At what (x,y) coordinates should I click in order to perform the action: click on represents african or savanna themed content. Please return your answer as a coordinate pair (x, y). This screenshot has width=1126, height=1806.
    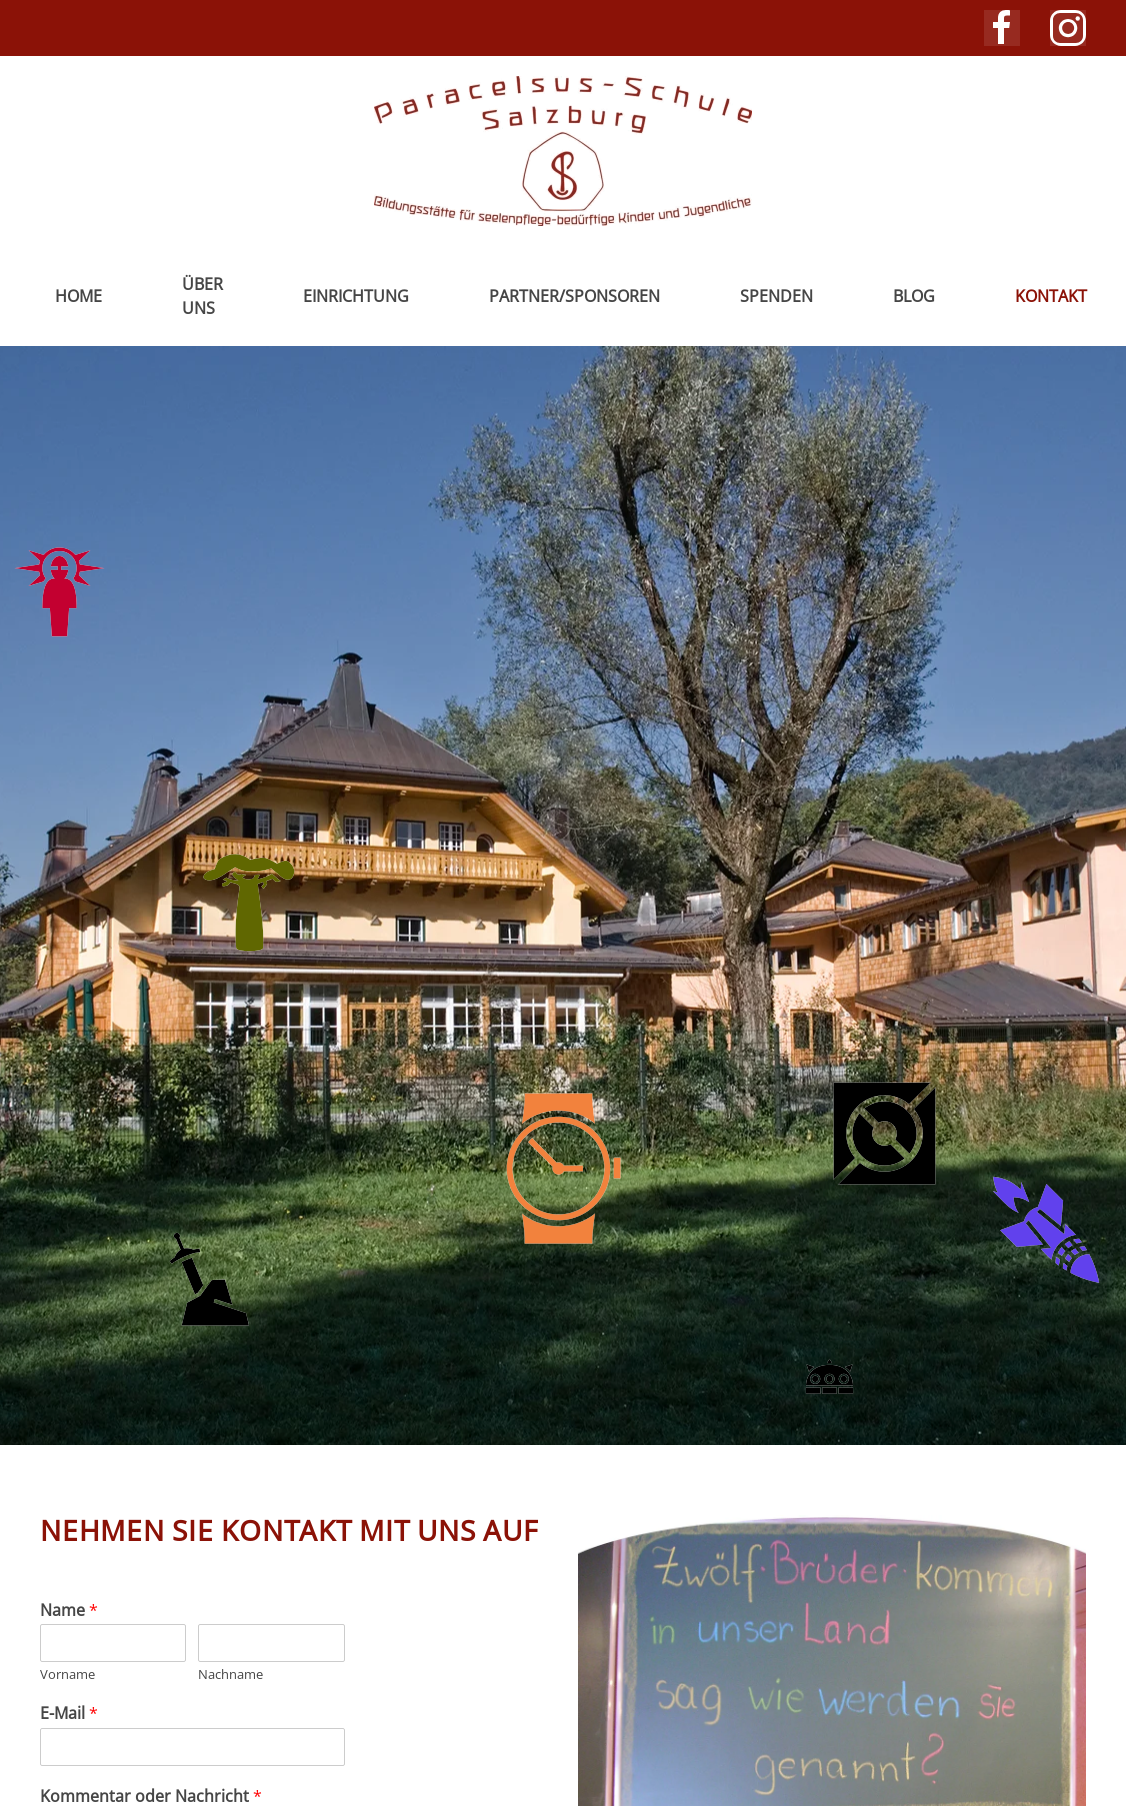
    Looking at the image, I should click on (251, 901).